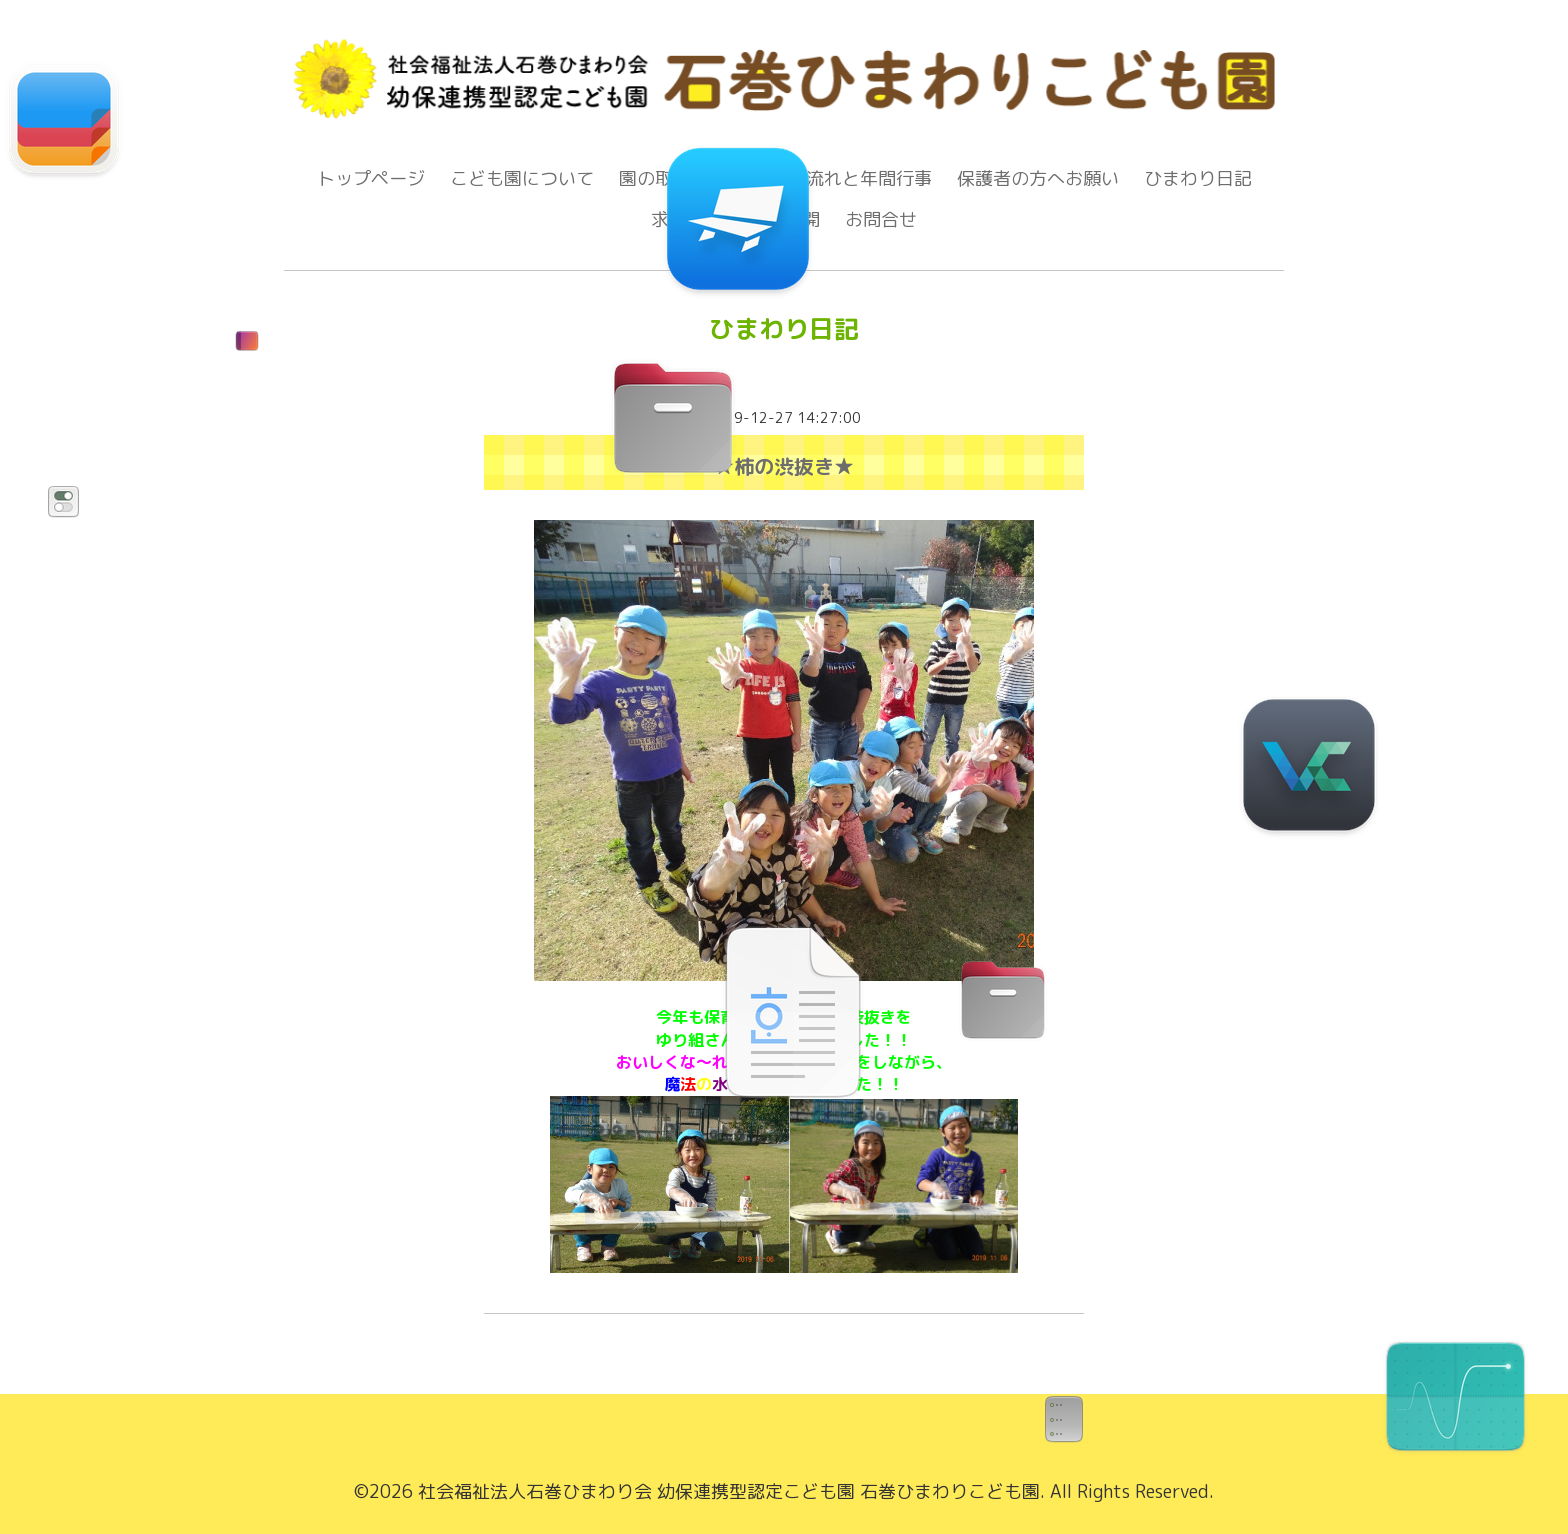  Describe the element at coordinates (673, 418) in the screenshot. I see `open the file manager application` at that location.